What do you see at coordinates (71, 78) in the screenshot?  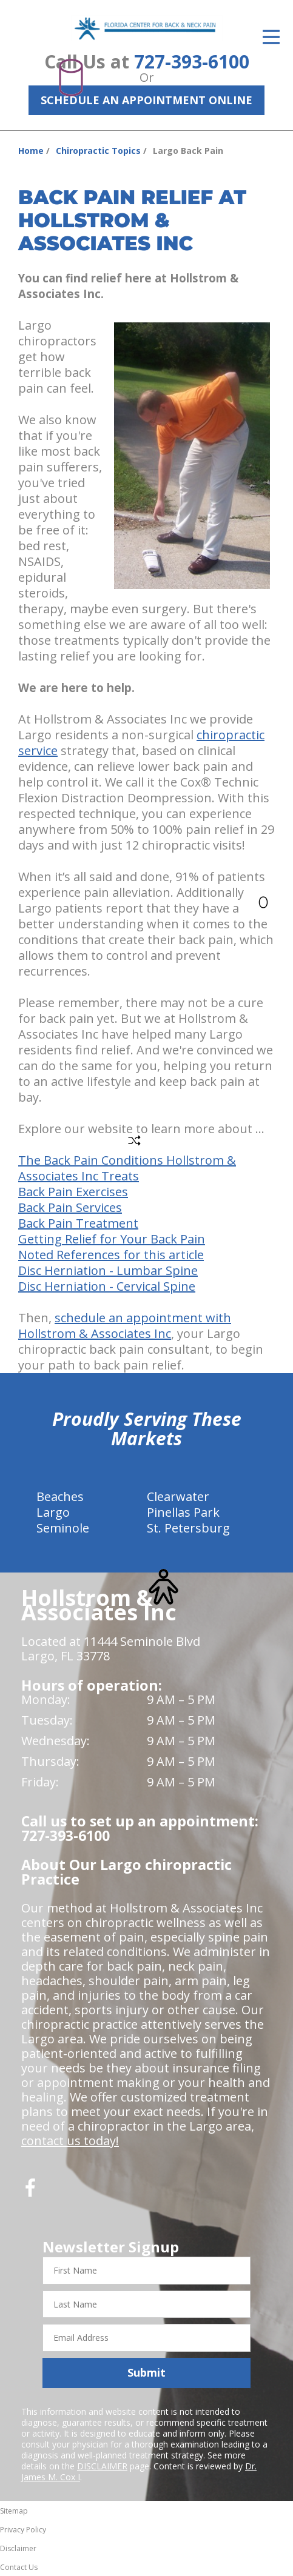 I see `database or data storage` at bounding box center [71, 78].